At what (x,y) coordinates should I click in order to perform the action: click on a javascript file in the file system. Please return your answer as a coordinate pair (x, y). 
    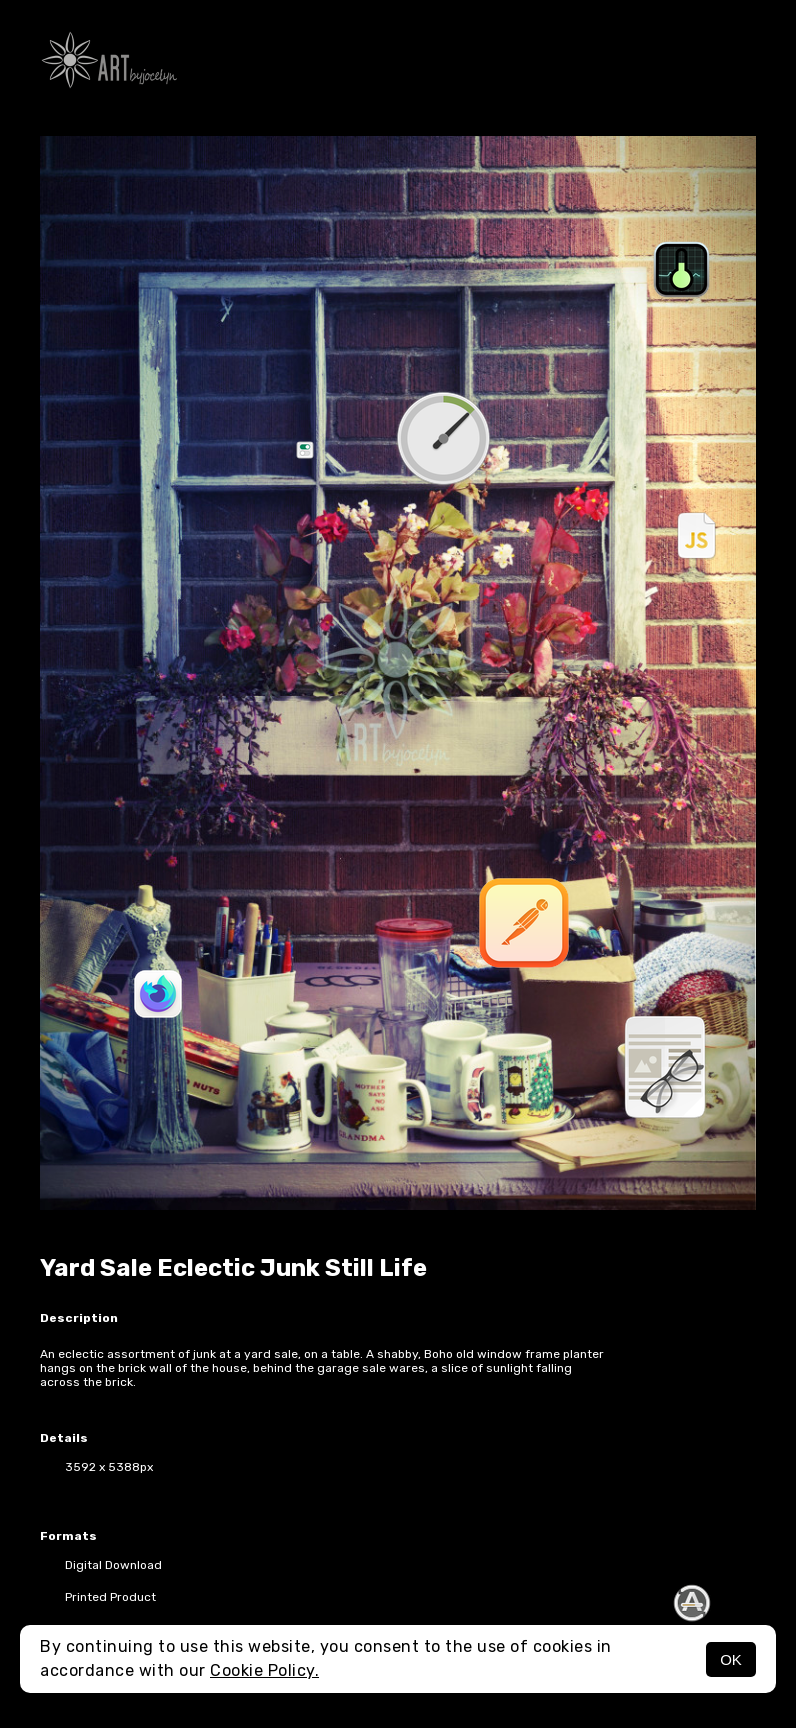
    Looking at the image, I should click on (696, 535).